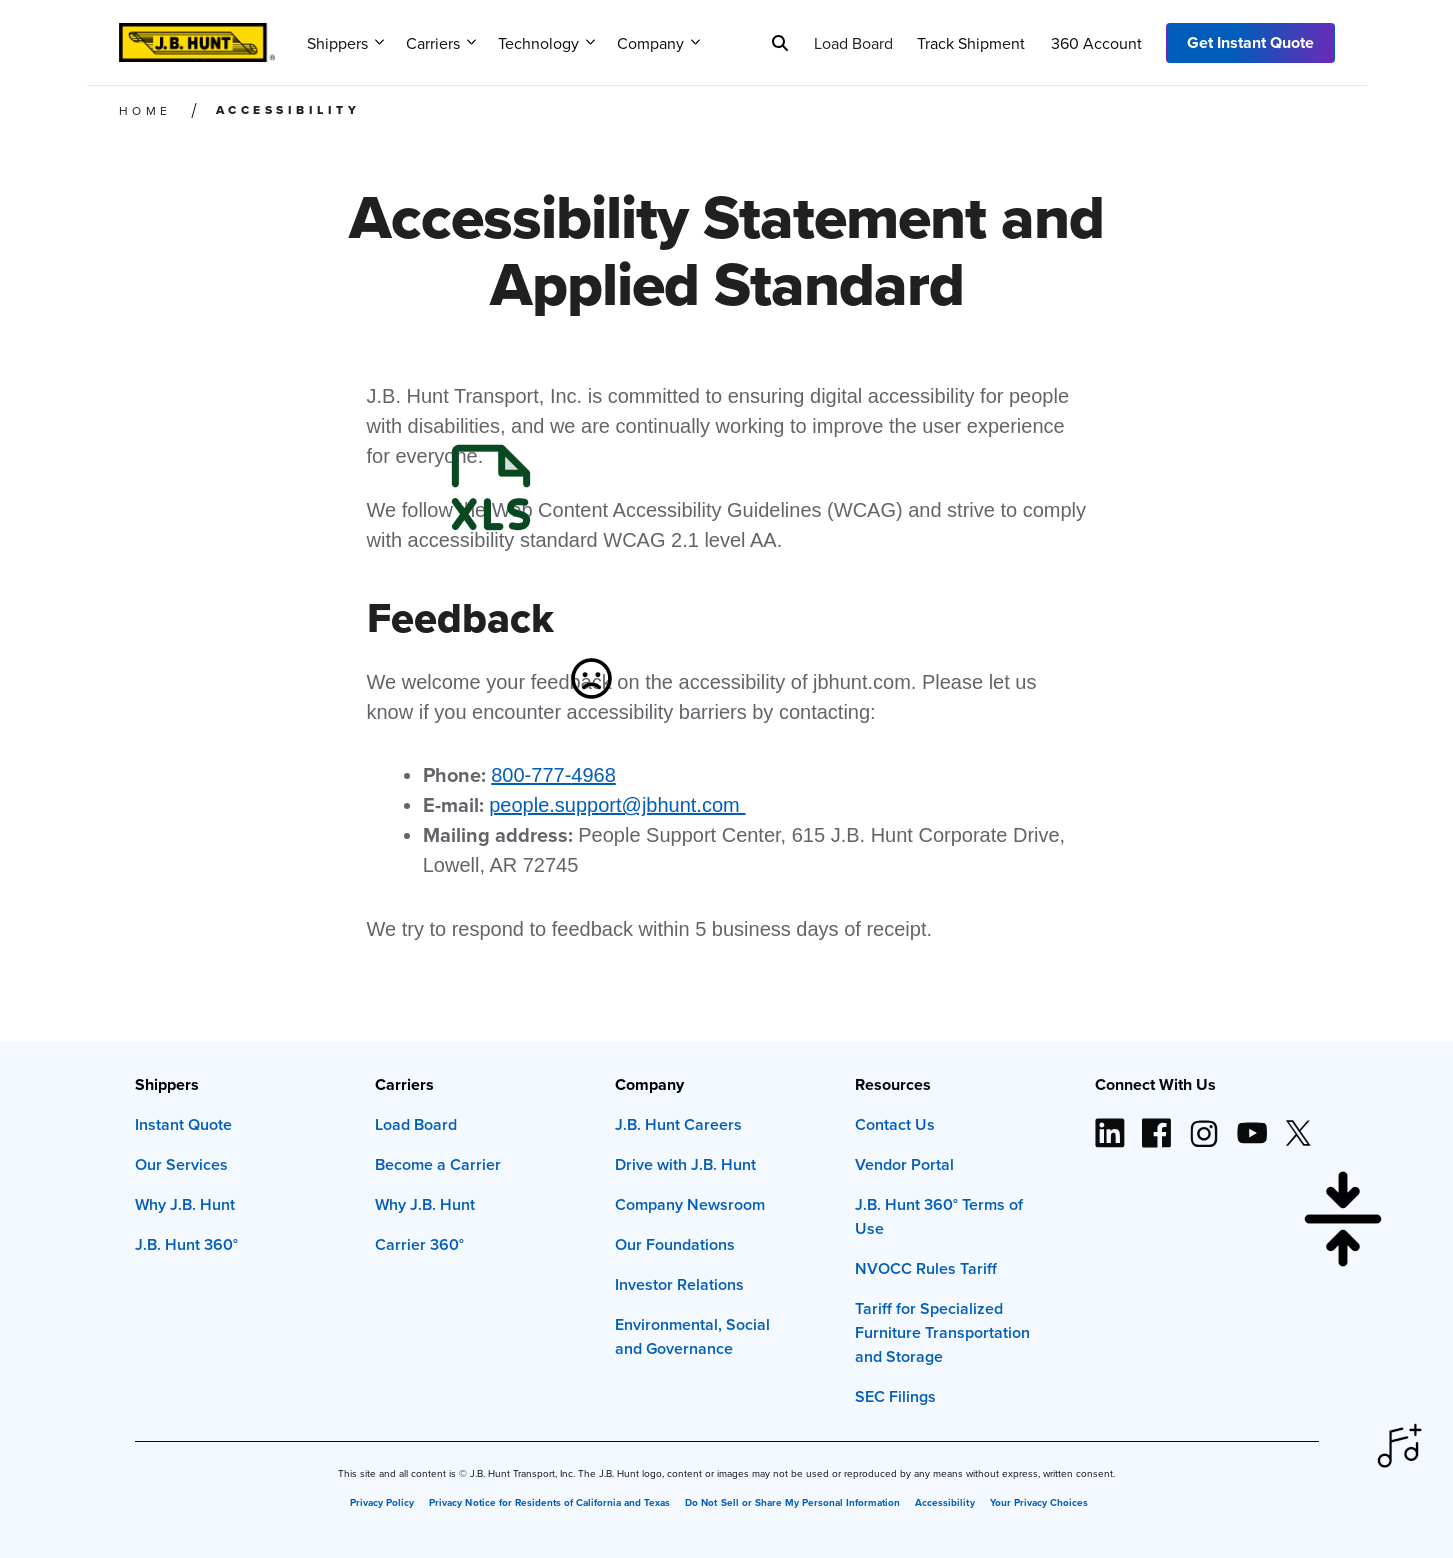  I want to click on add a new song to your library, so click(1400, 1446).